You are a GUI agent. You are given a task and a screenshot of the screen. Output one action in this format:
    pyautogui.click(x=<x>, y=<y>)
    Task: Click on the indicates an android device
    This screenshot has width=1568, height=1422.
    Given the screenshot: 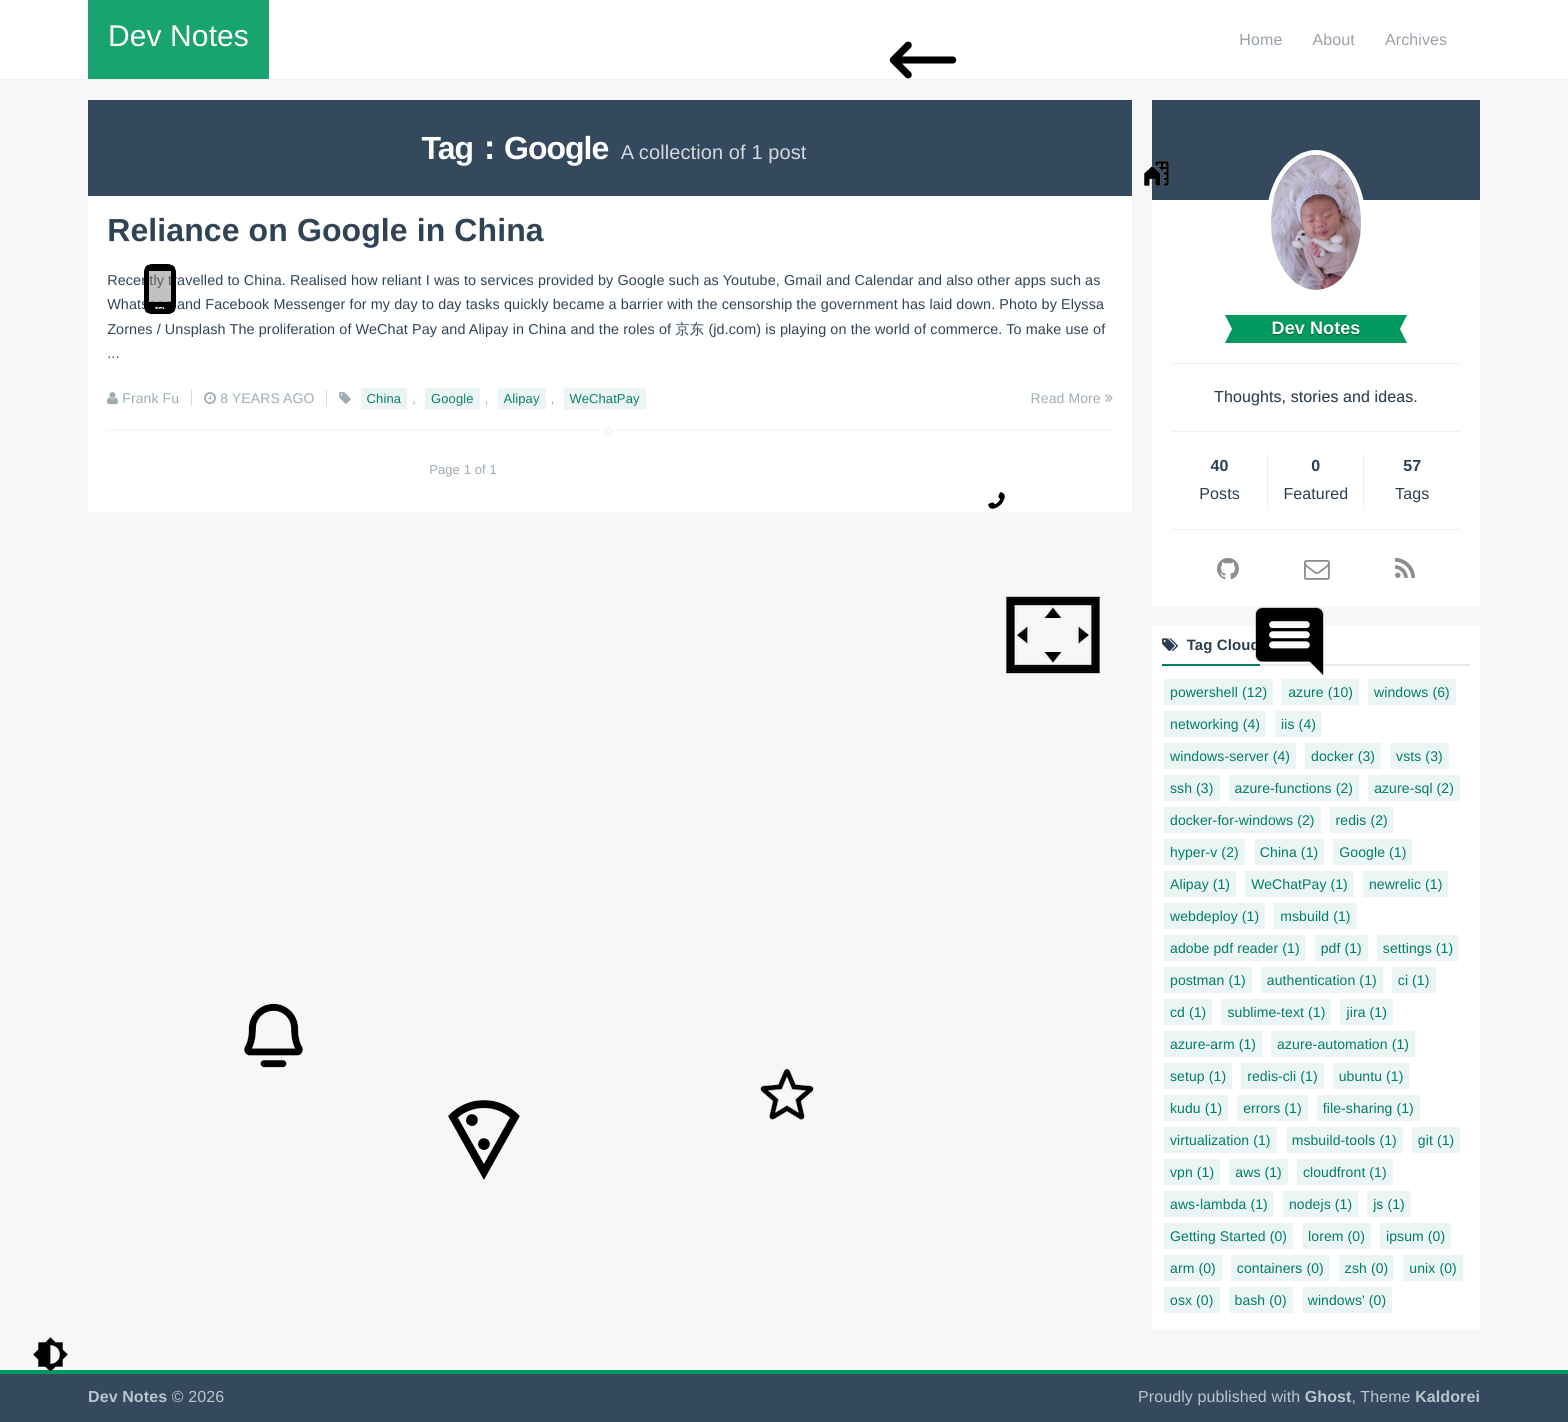 What is the action you would take?
    pyautogui.click(x=160, y=289)
    